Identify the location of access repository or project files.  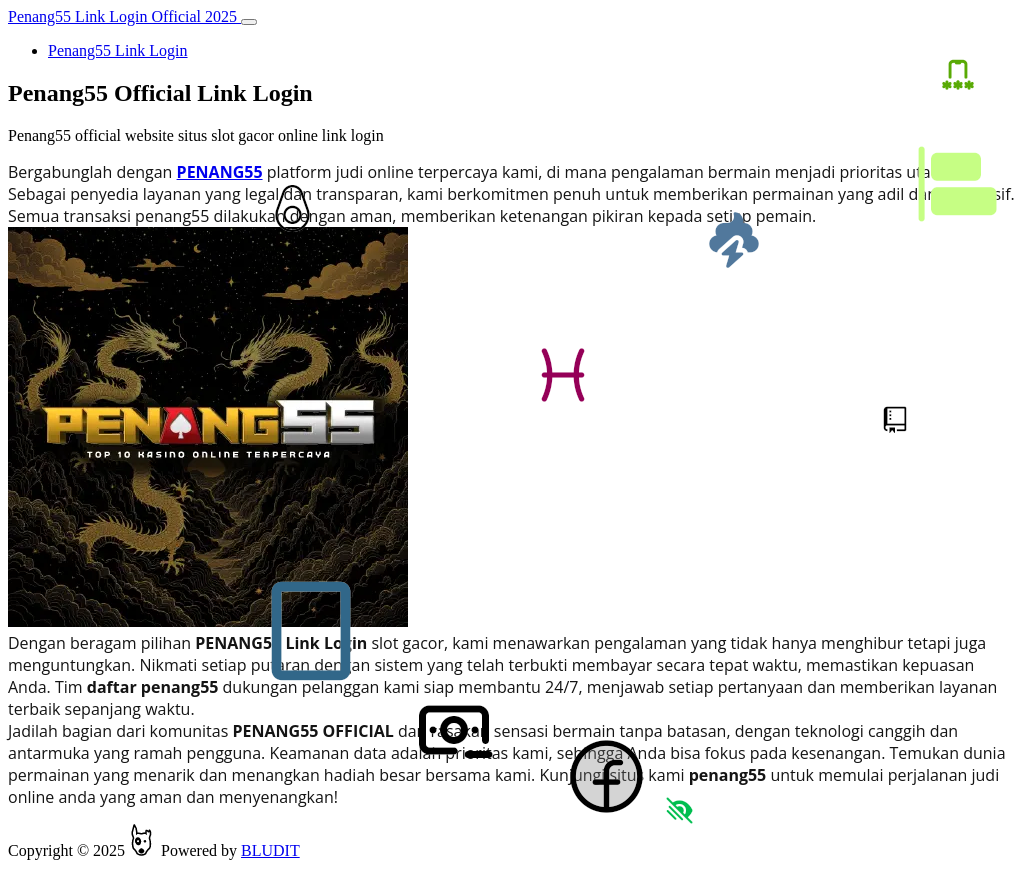
(895, 418).